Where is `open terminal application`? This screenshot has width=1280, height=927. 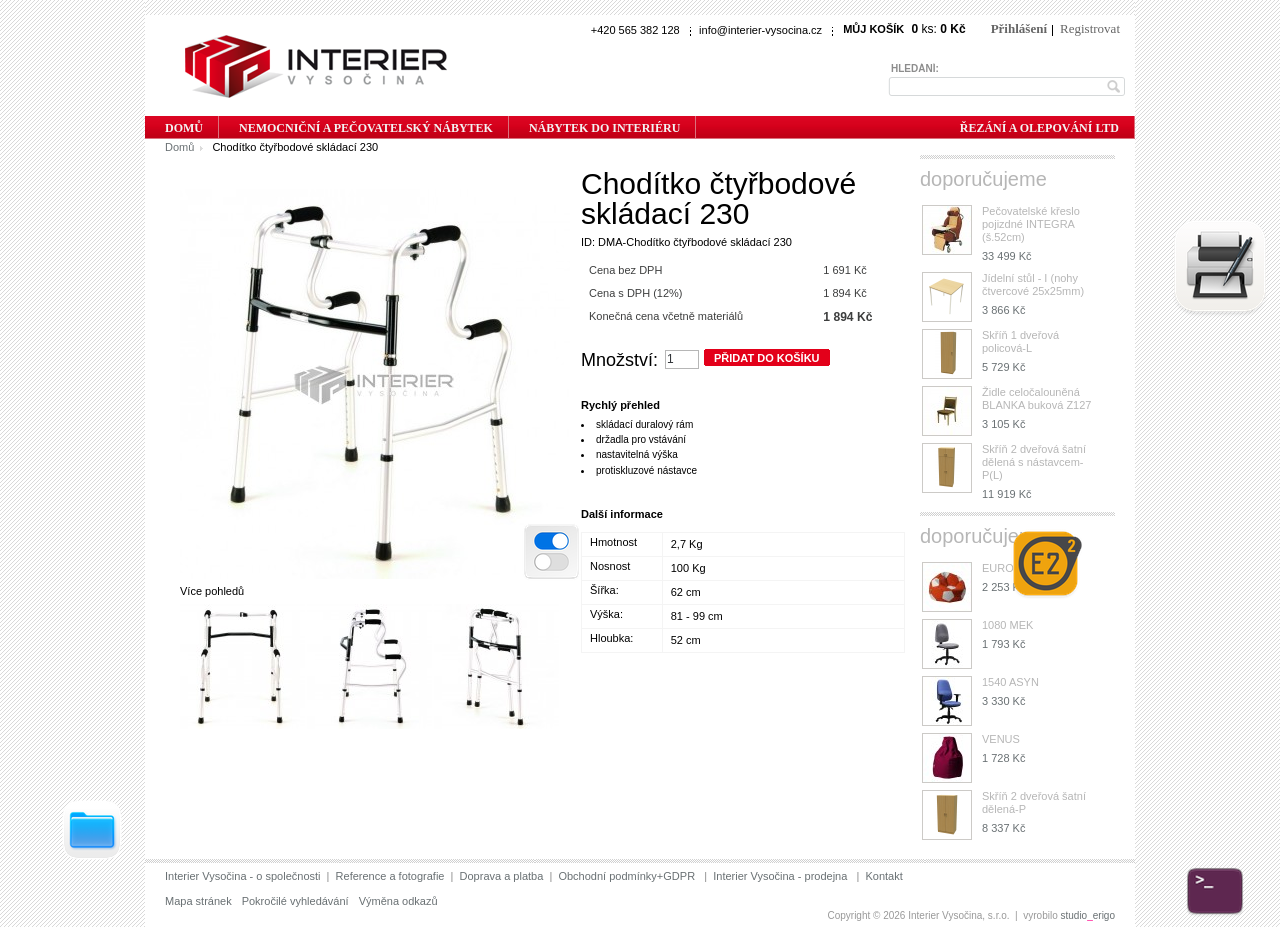
open terminal application is located at coordinates (1215, 891).